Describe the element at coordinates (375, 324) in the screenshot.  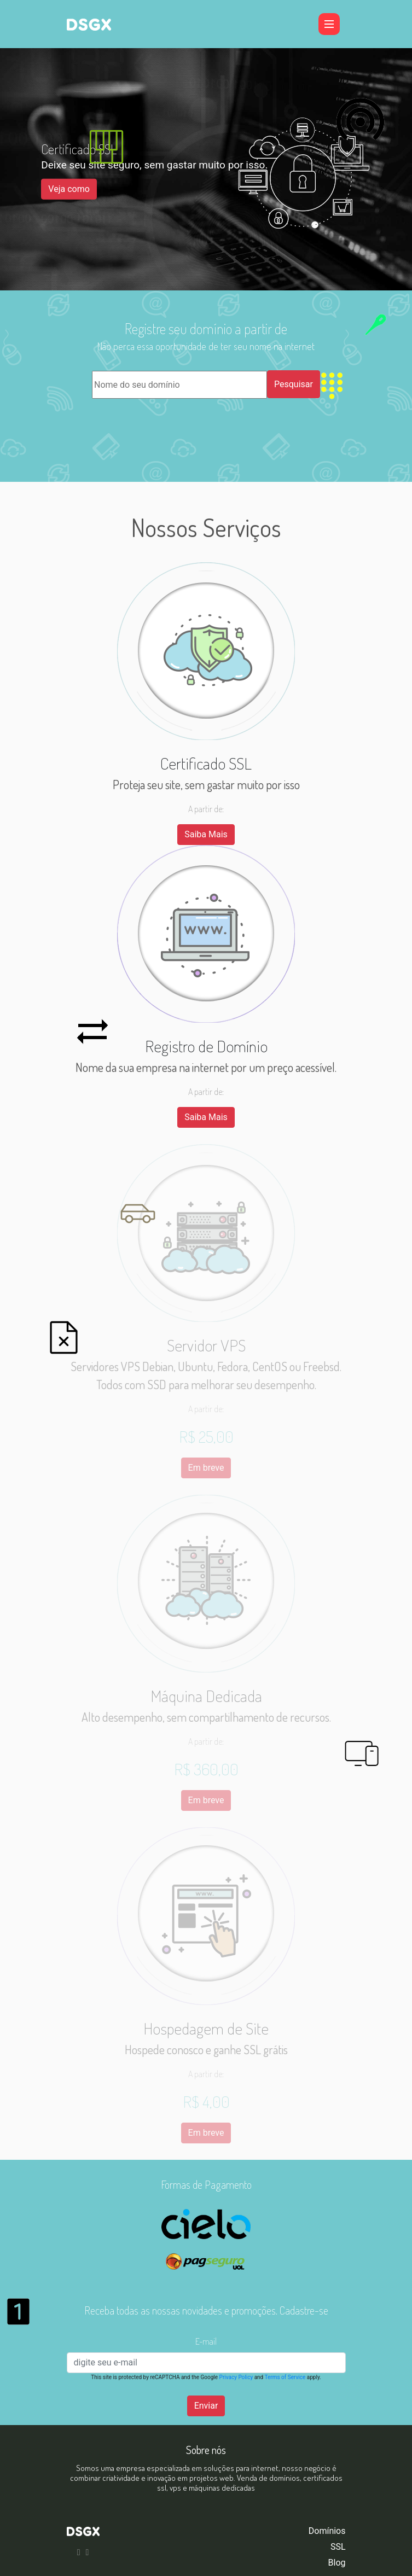
I see `access sewing or craft tools` at that location.